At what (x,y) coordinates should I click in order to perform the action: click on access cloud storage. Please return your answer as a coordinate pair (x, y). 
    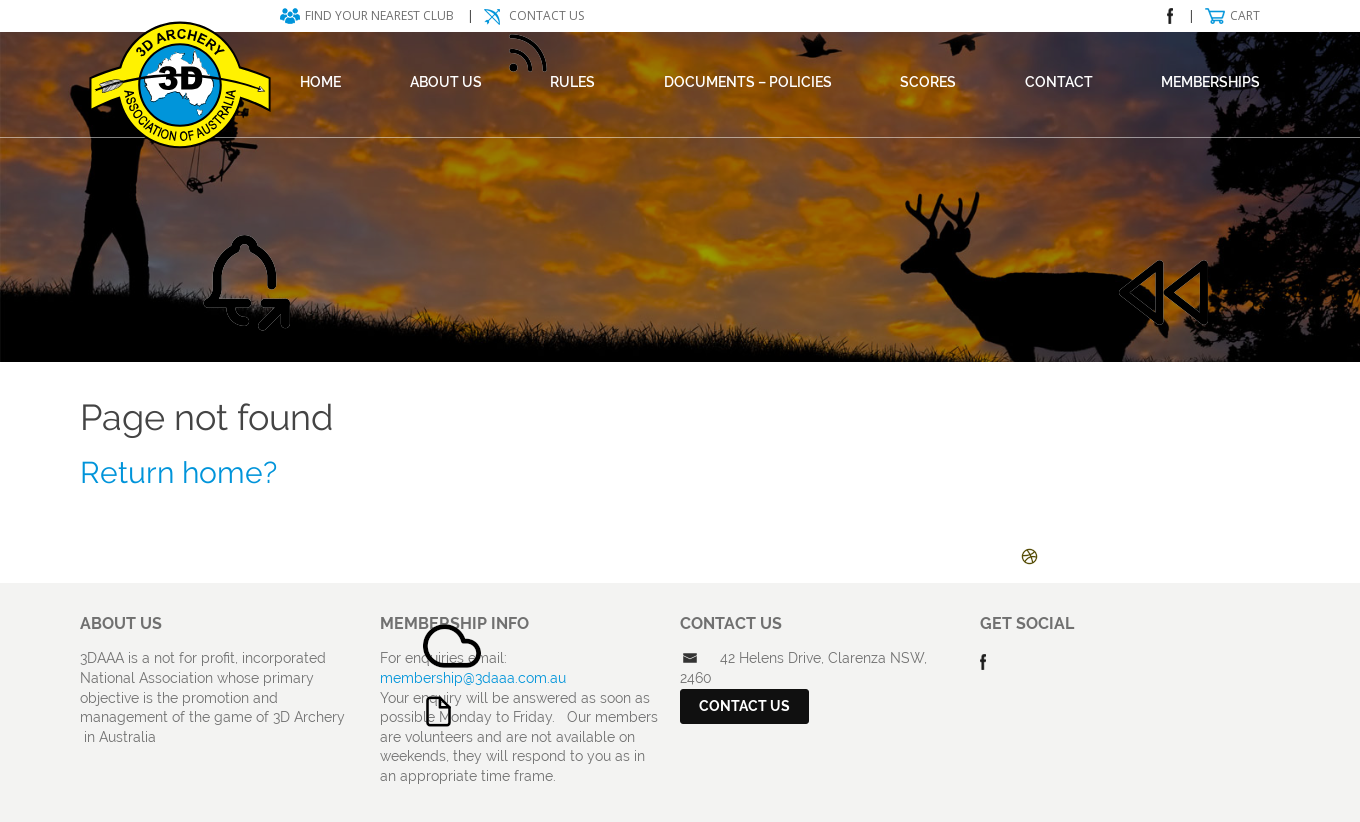
    Looking at the image, I should click on (452, 646).